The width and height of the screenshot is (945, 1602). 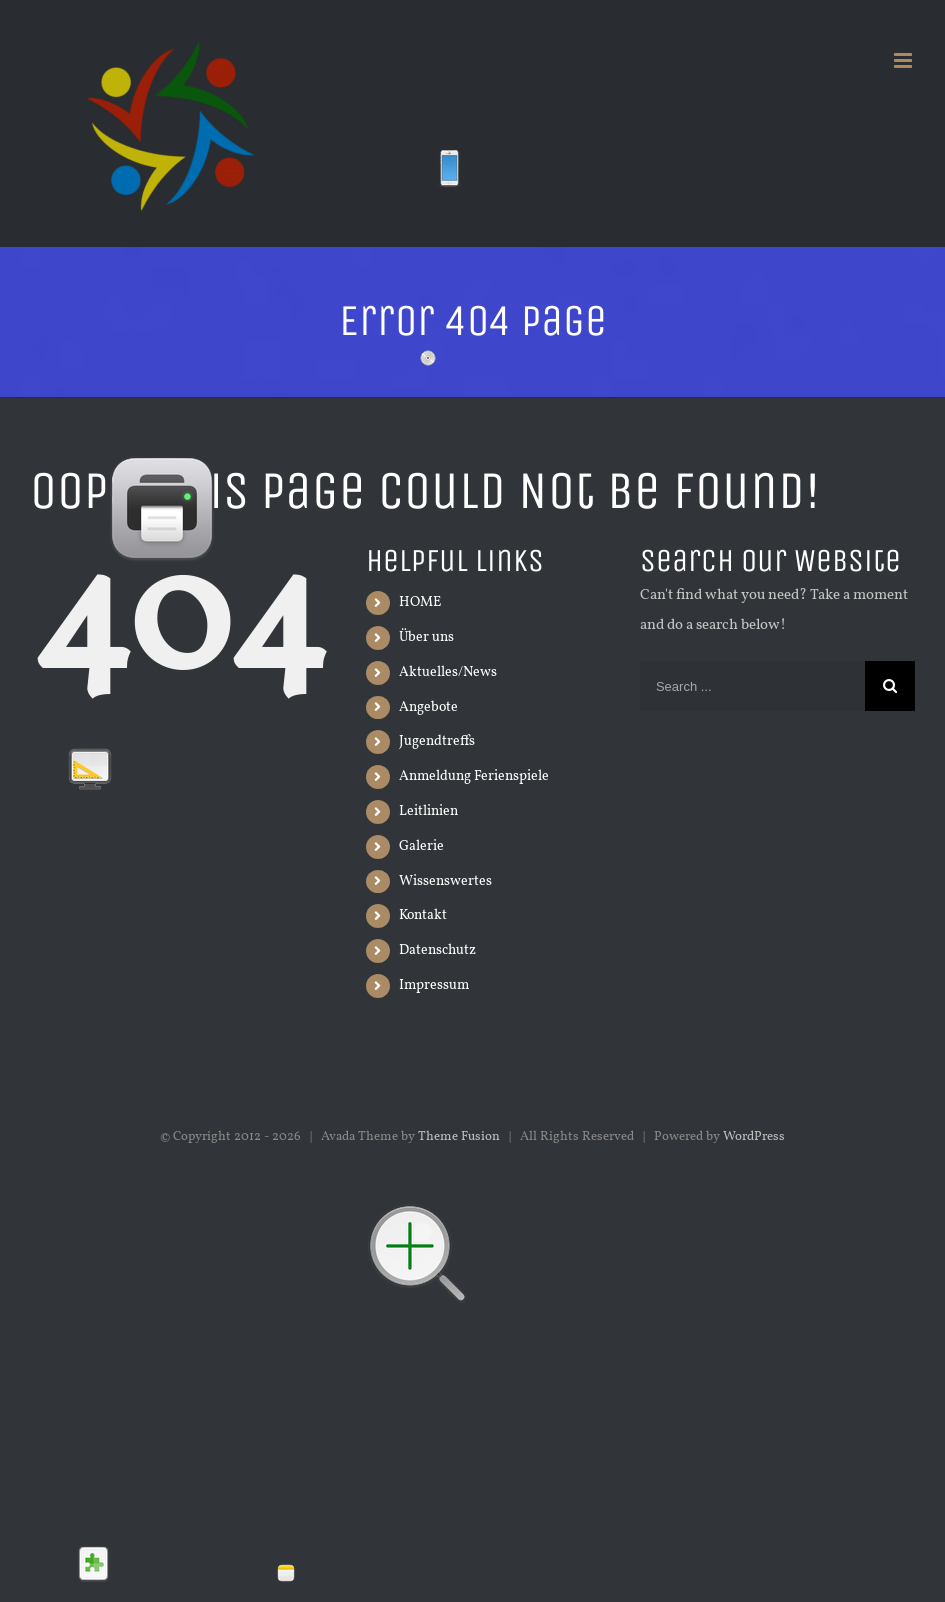 What do you see at coordinates (416, 1252) in the screenshot?
I see `zoom in on file or document` at bounding box center [416, 1252].